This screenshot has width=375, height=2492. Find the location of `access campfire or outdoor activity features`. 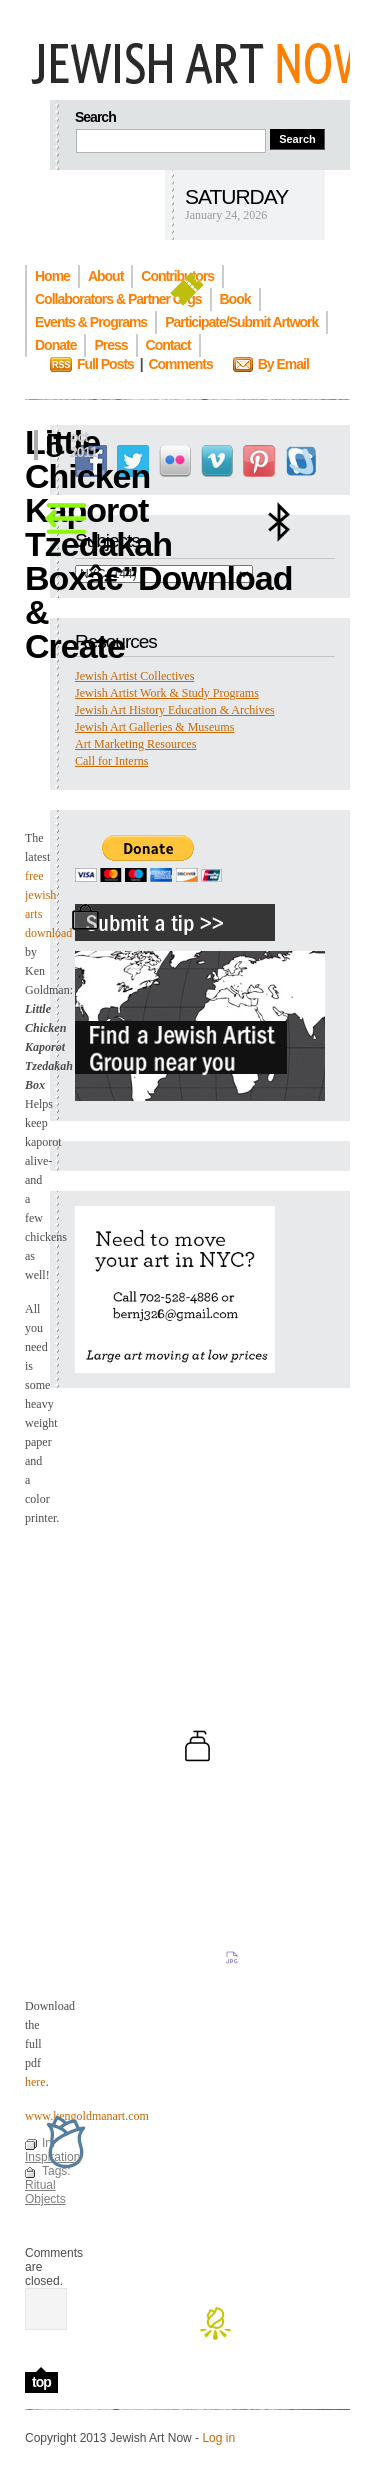

access campfire or outdoor activity features is located at coordinates (215, 2323).